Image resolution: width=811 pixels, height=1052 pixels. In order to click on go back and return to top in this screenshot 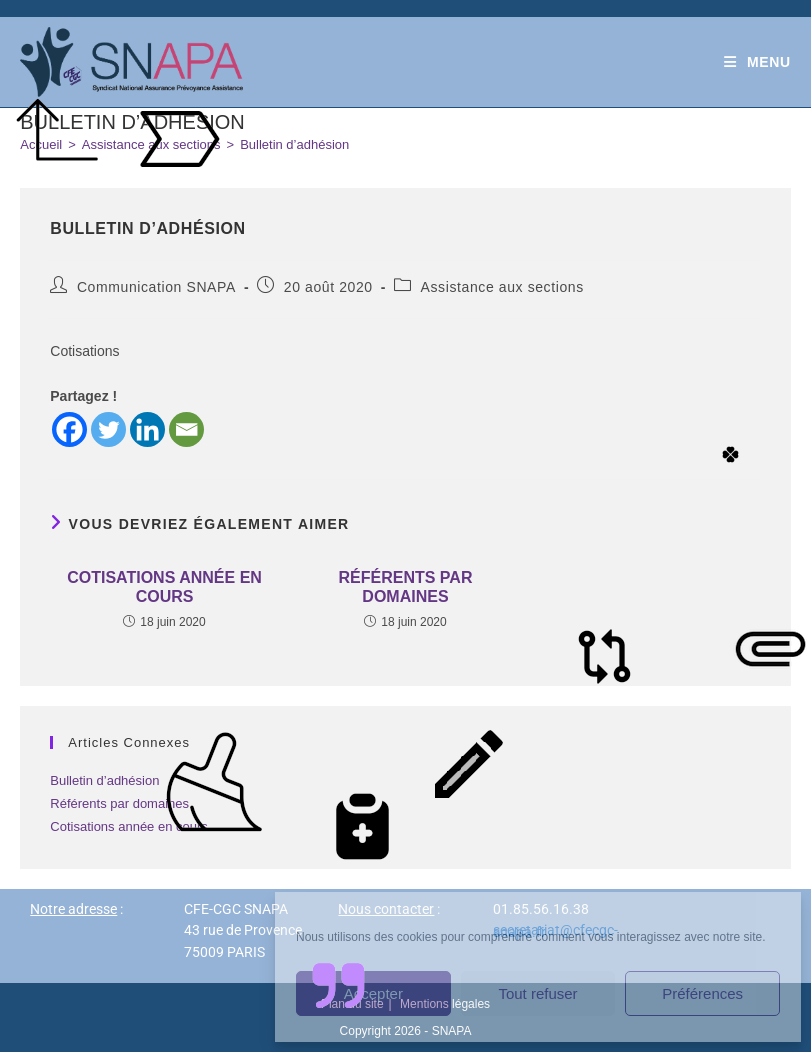, I will do `click(54, 133)`.